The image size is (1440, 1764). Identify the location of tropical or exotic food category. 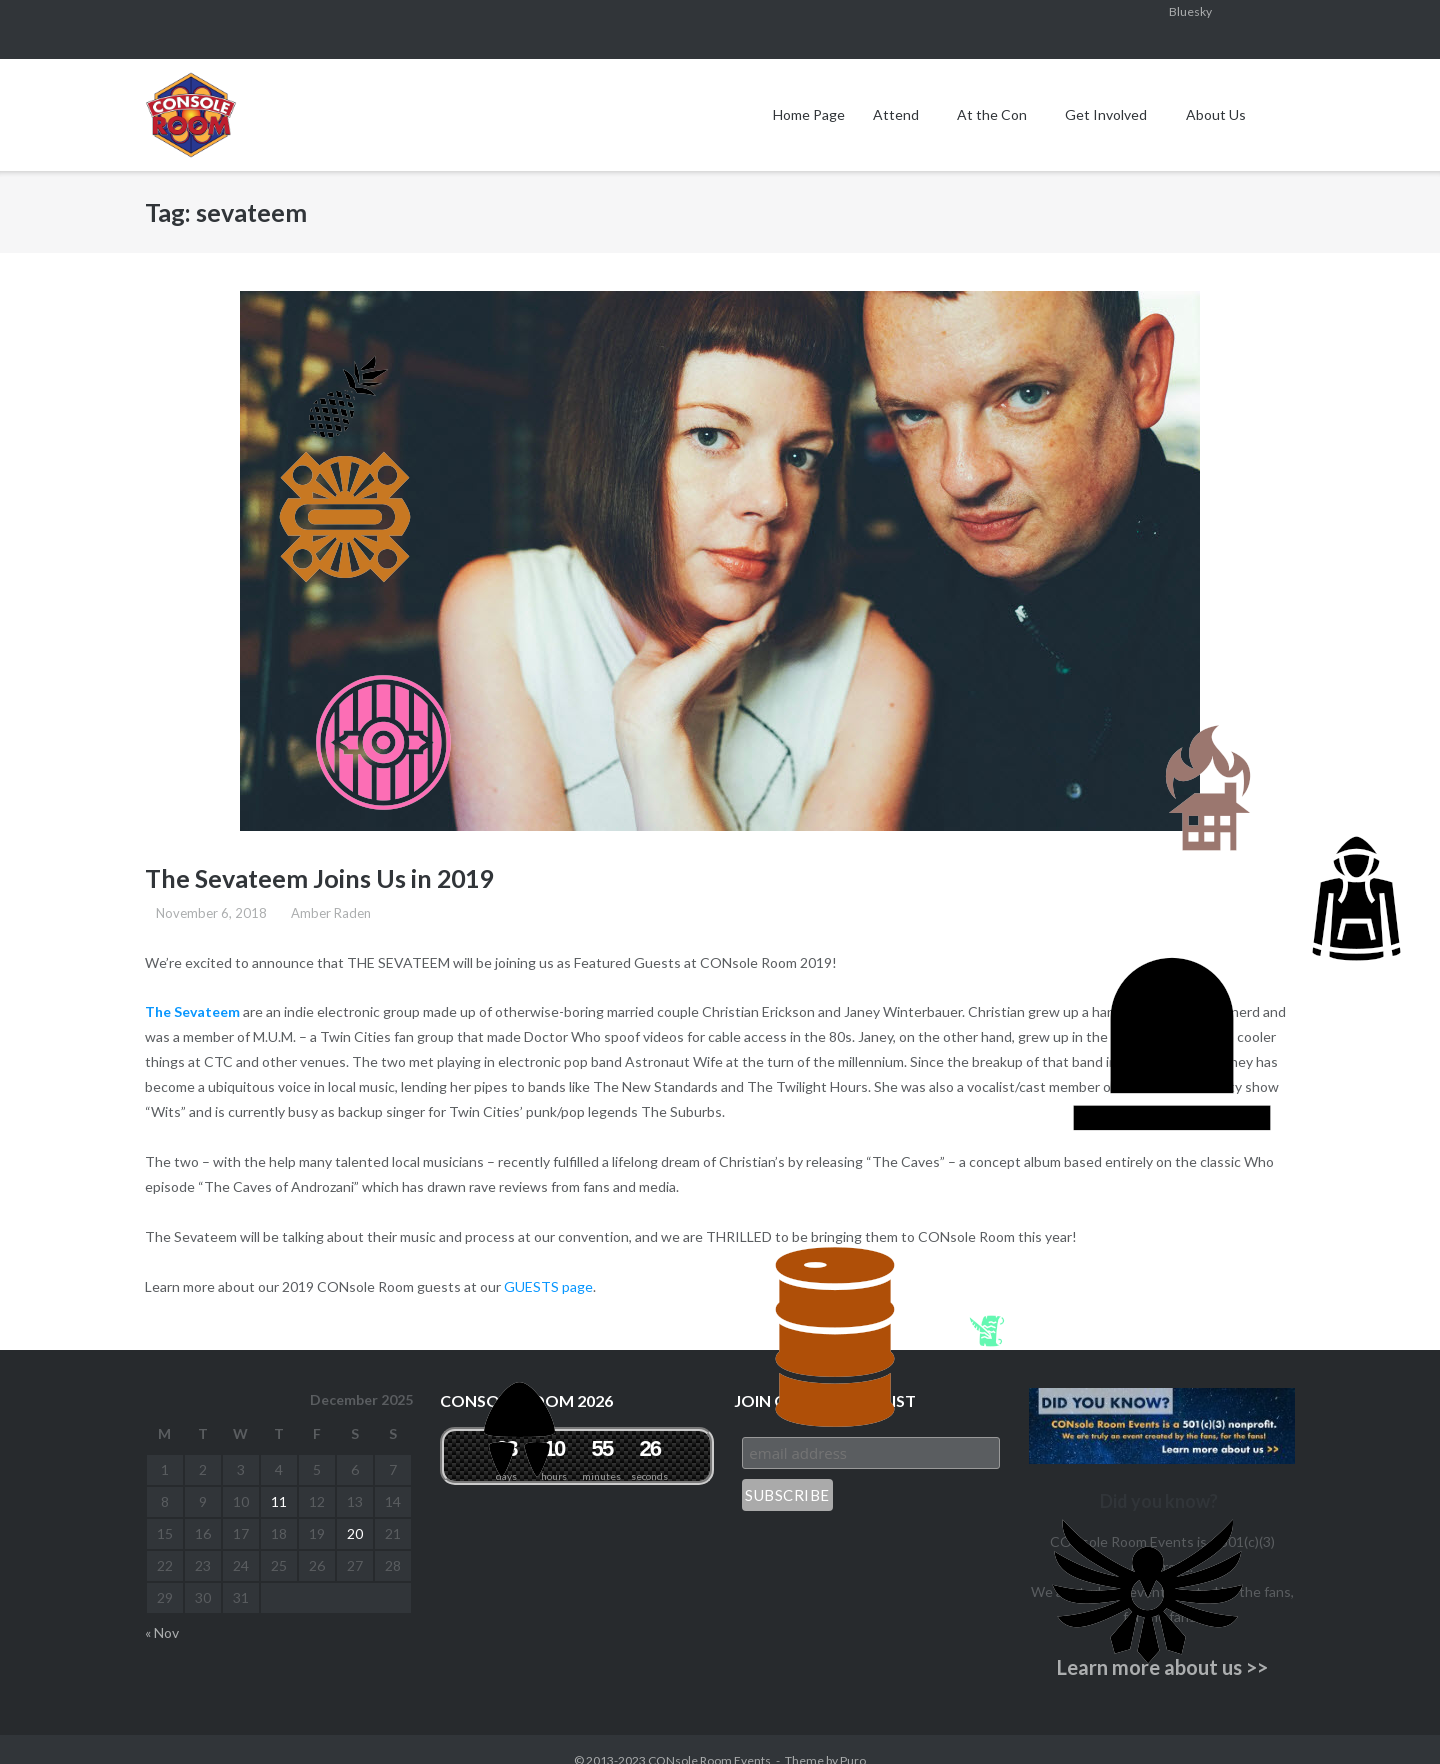
(350, 397).